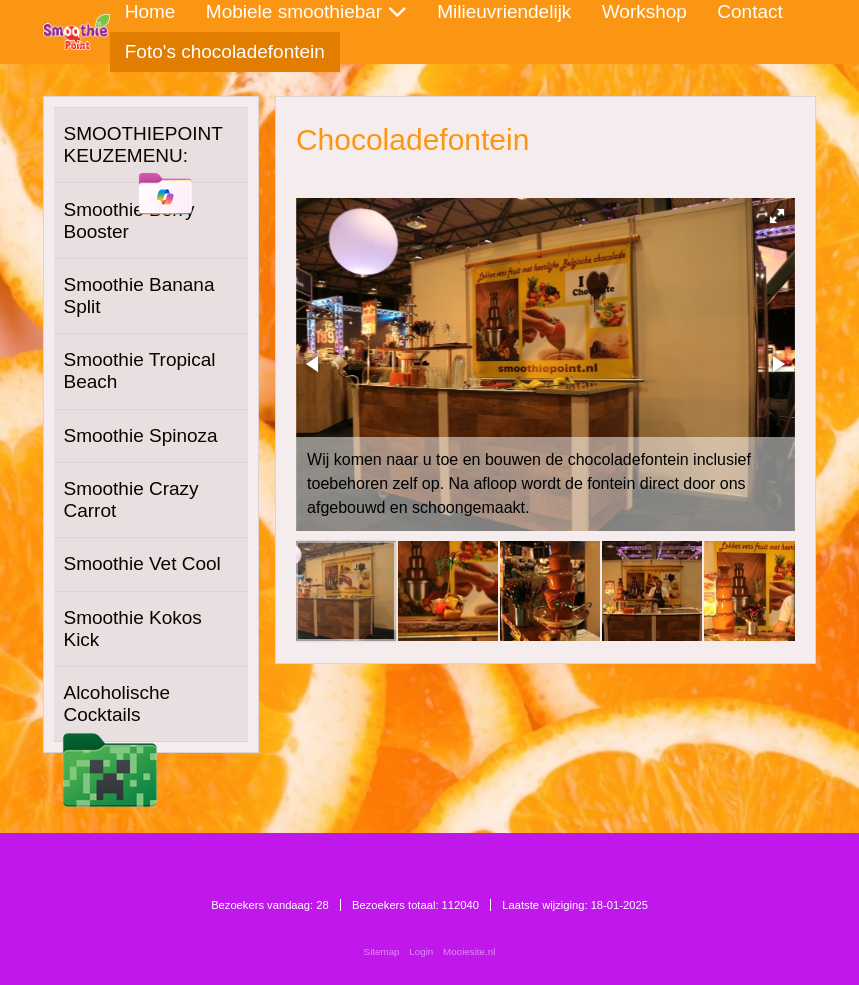  What do you see at coordinates (109, 772) in the screenshot?
I see `open minecraft game files folder` at bounding box center [109, 772].